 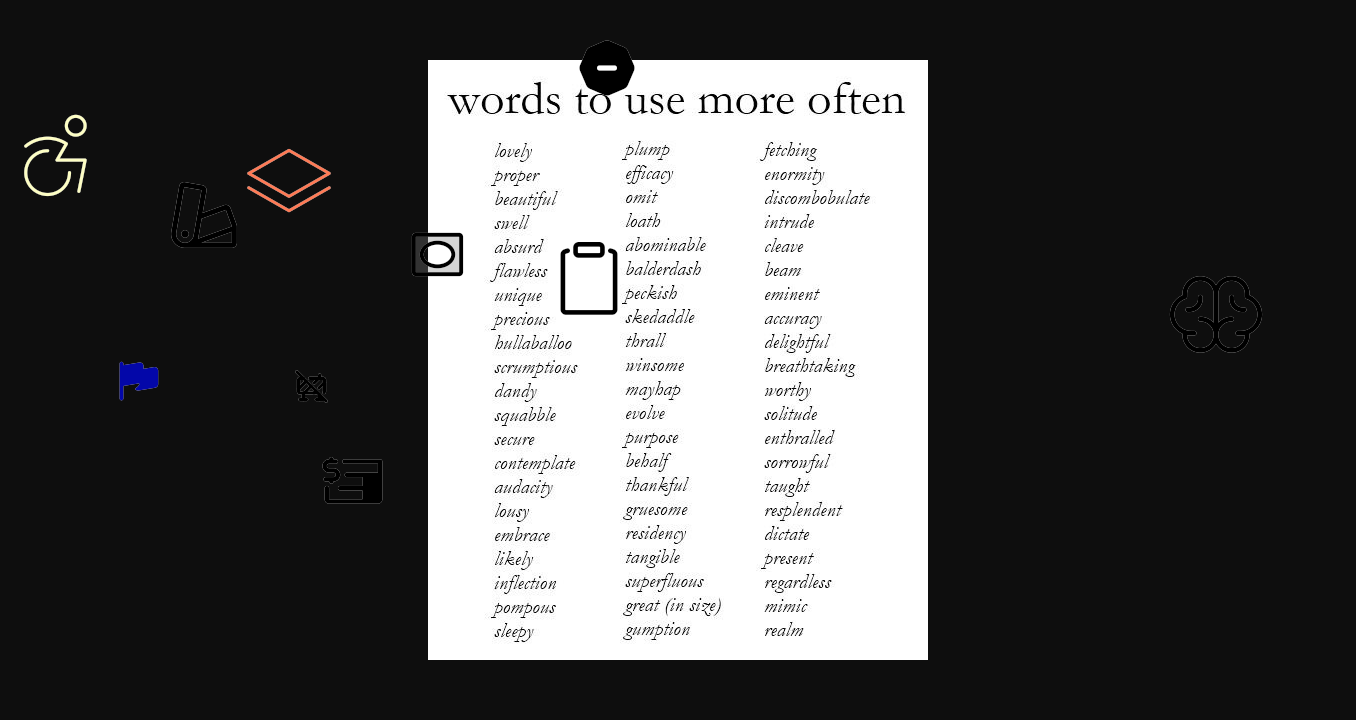 What do you see at coordinates (589, 280) in the screenshot?
I see `paste copied content from clipboard` at bounding box center [589, 280].